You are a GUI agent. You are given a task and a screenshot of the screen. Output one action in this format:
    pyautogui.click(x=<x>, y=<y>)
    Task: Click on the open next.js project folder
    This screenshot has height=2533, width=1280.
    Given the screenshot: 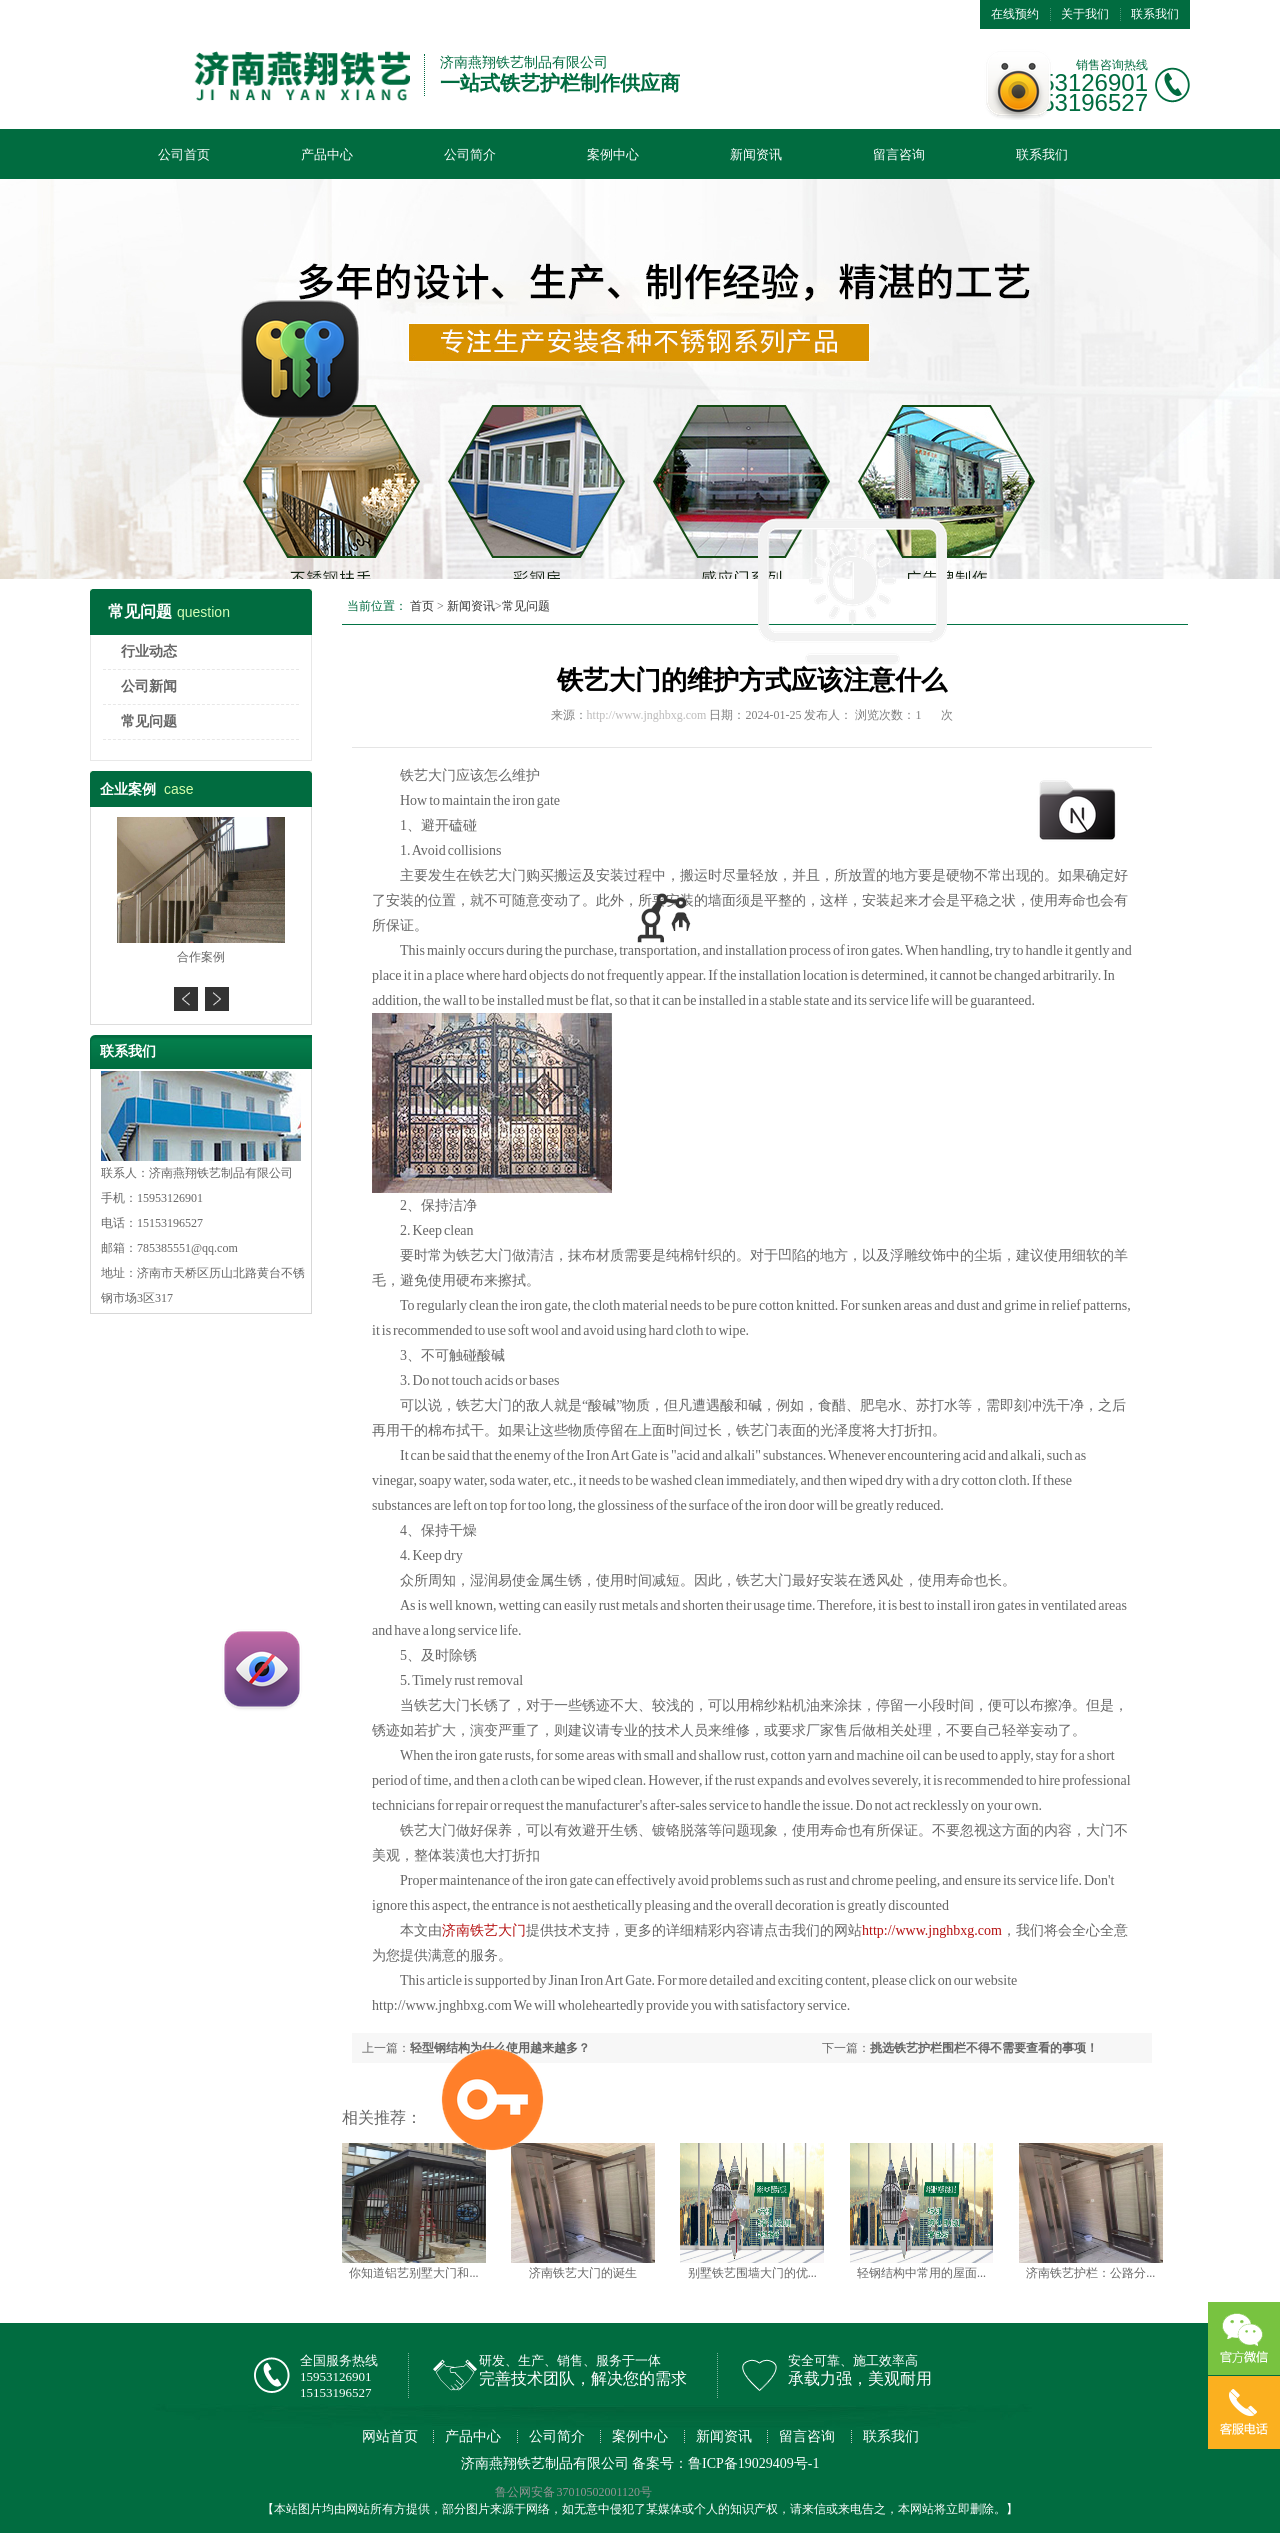 What is the action you would take?
    pyautogui.click(x=1077, y=812)
    